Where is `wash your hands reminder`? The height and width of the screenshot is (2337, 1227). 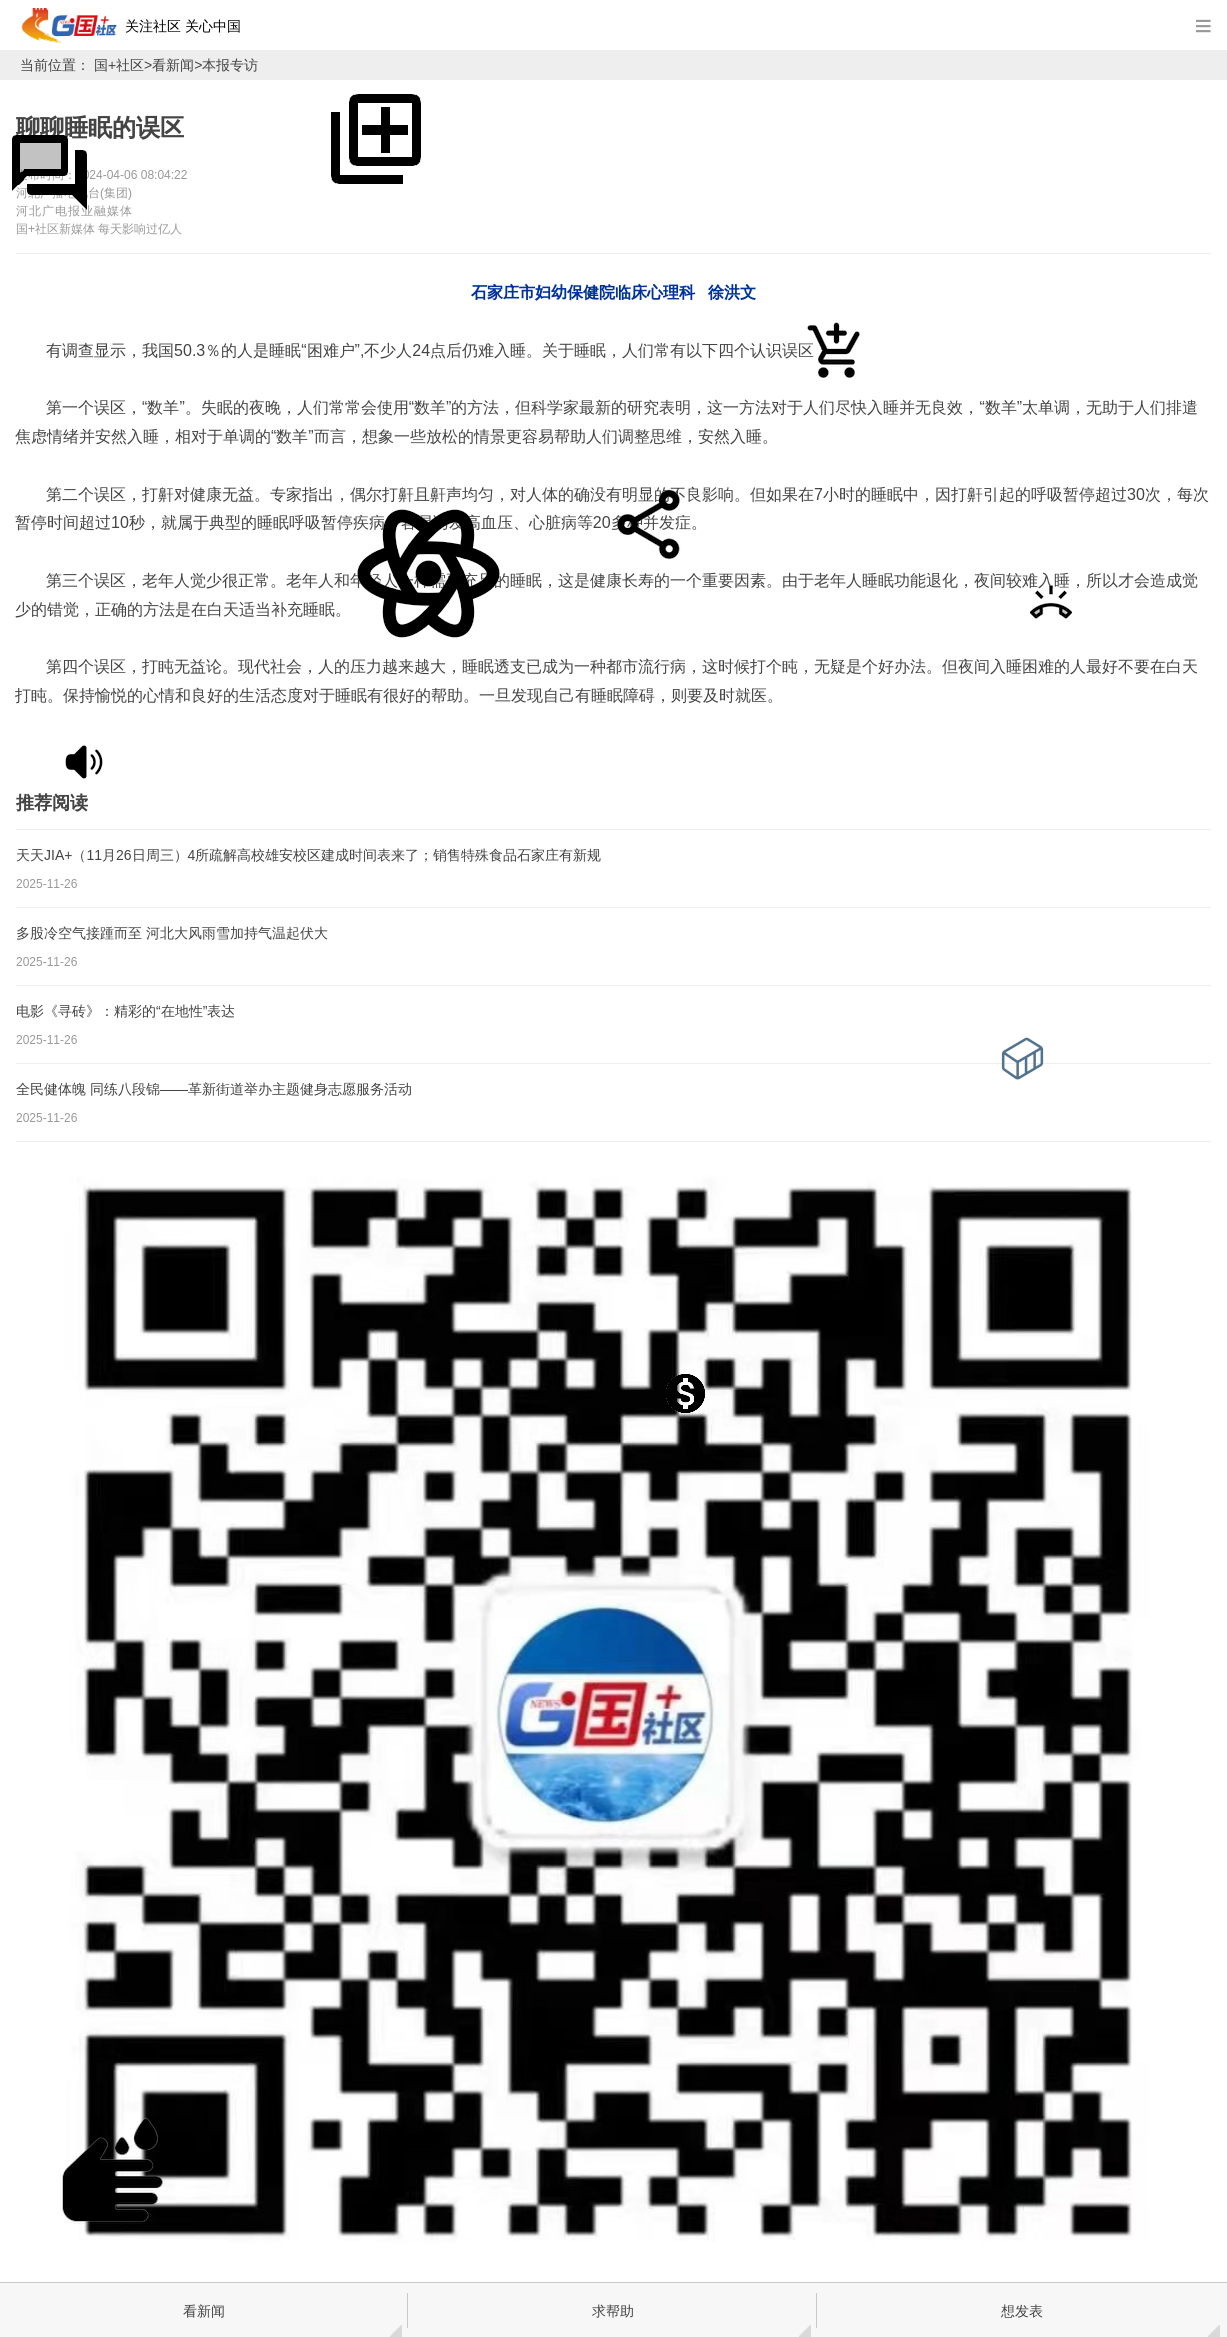
wash your hands reminder is located at coordinates (115, 2169).